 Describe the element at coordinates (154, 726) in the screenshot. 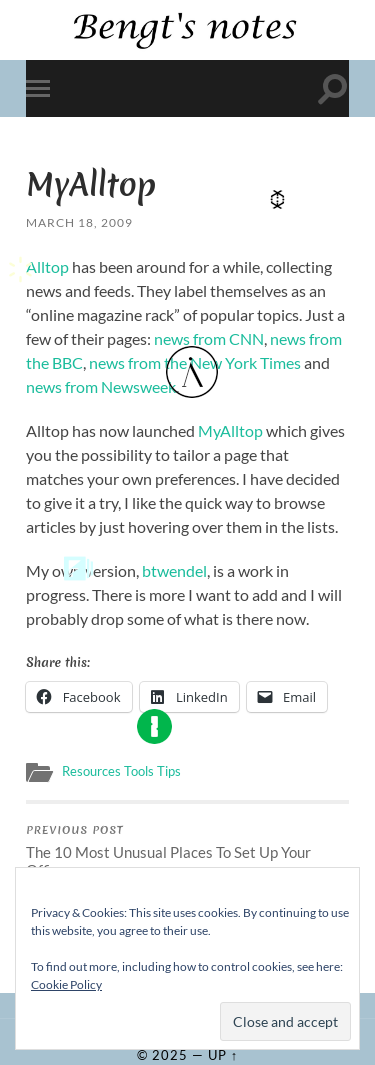

I see `open 1Password app` at that location.